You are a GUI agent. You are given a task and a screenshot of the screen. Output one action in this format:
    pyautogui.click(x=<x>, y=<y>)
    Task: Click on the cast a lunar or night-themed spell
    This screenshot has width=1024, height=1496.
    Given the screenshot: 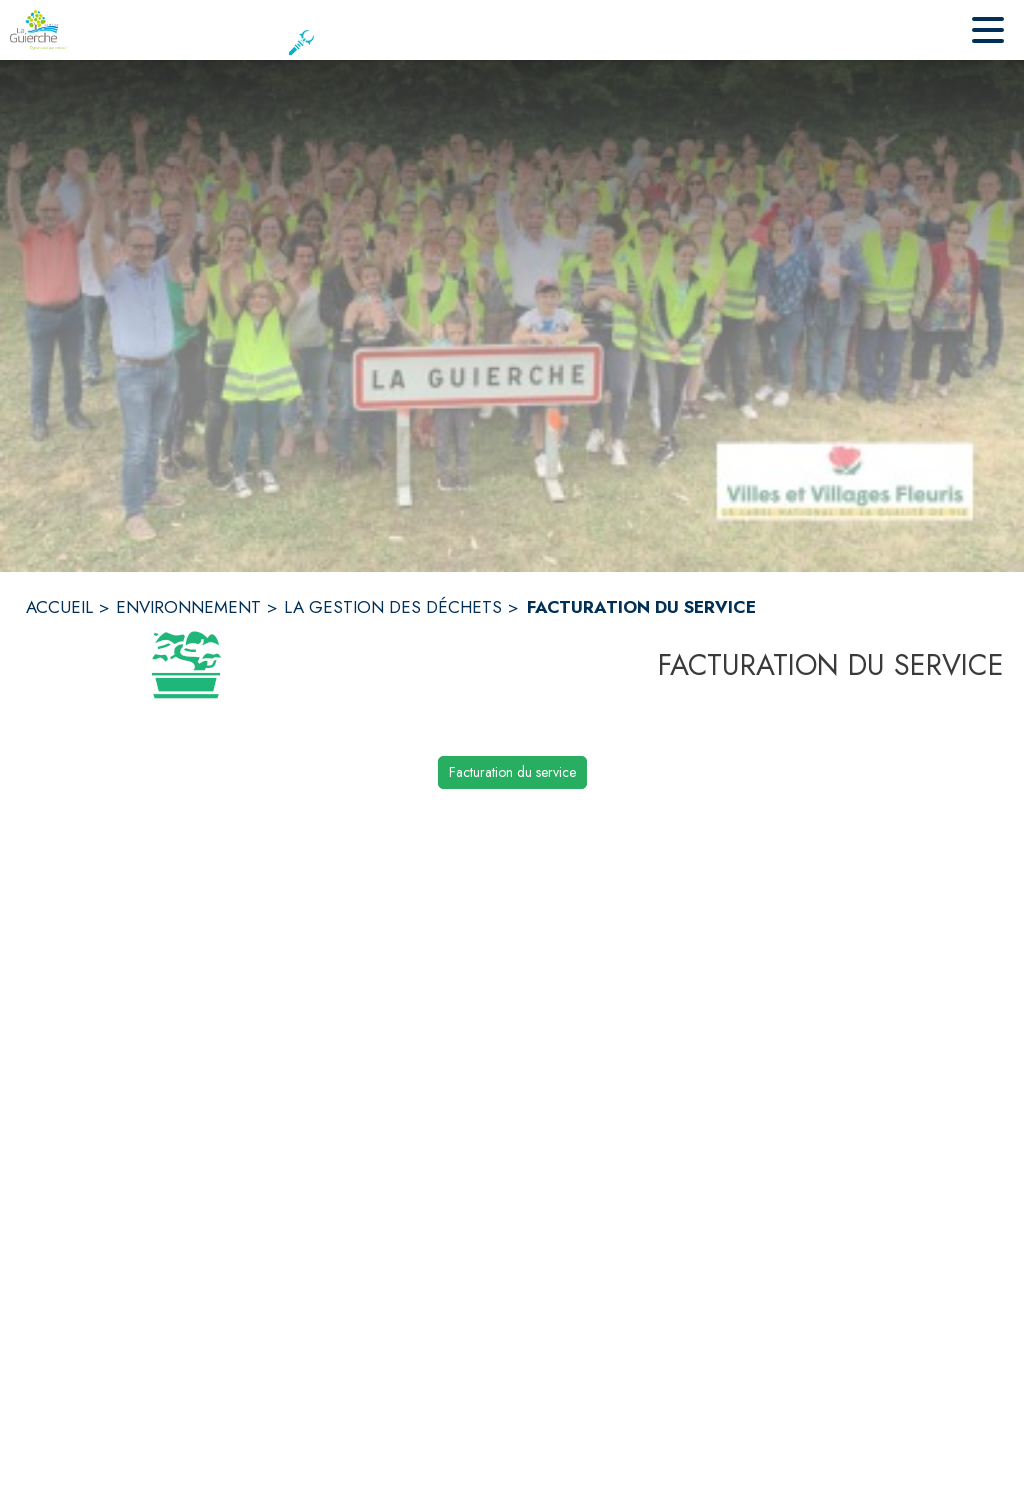 What is the action you would take?
    pyautogui.click(x=301, y=42)
    